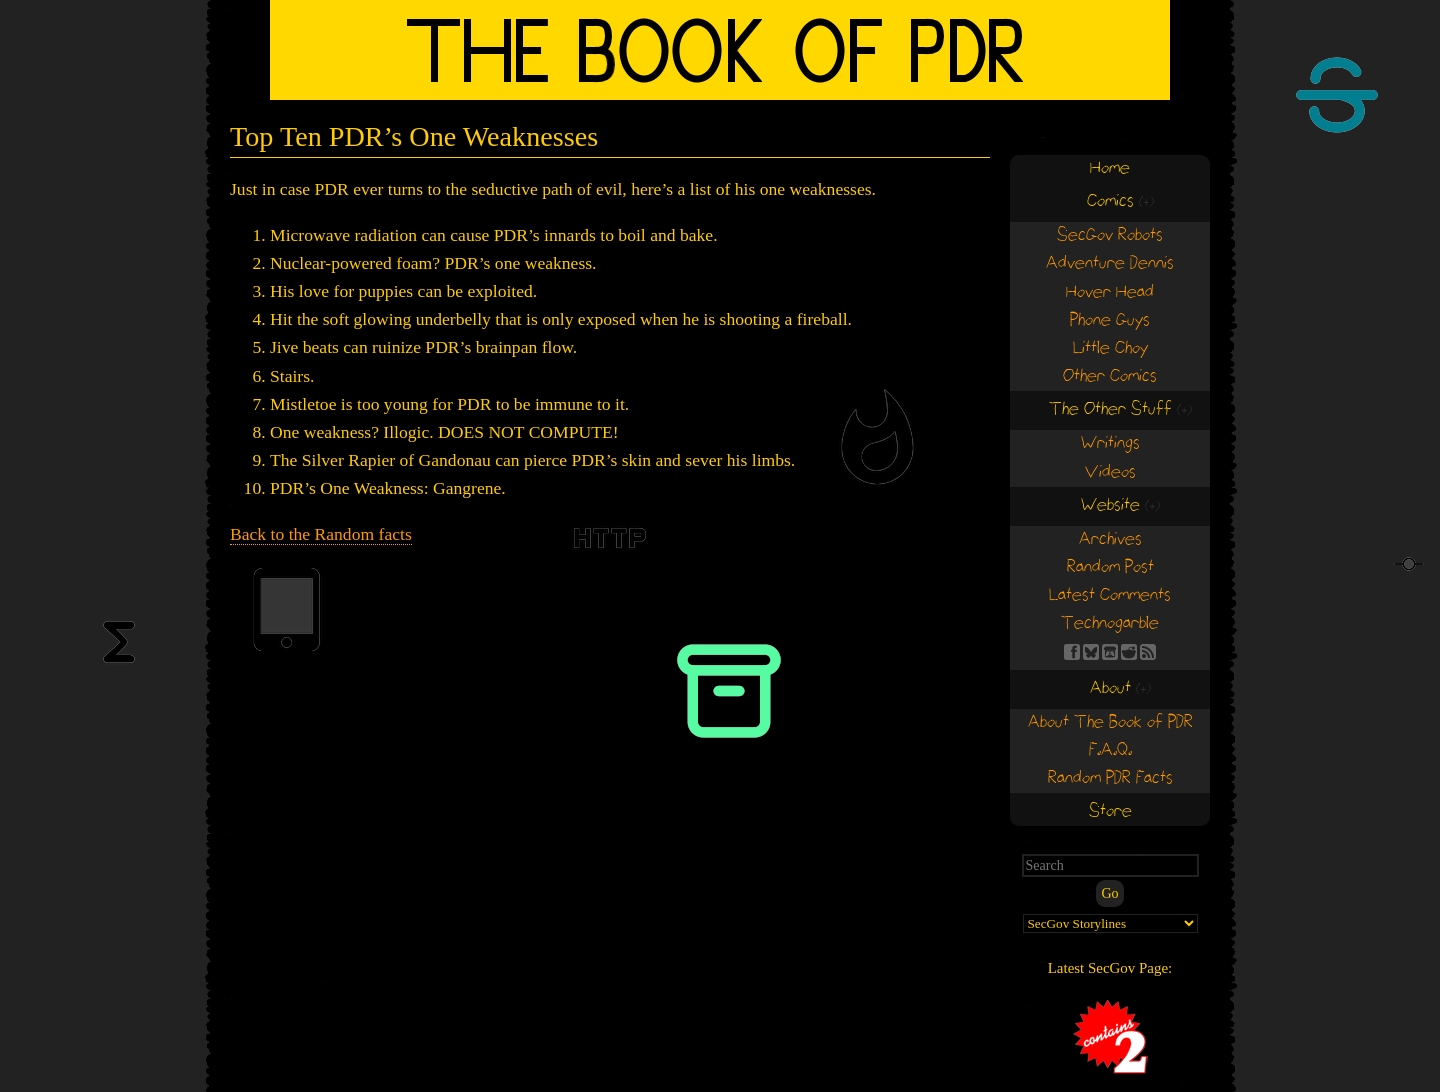 The height and width of the screenshot is (1092, 1440). What do you see at coordinates (610, 538) in the screenshot?
I see `indicates a web link or URL` at bounding box center [610, 538].